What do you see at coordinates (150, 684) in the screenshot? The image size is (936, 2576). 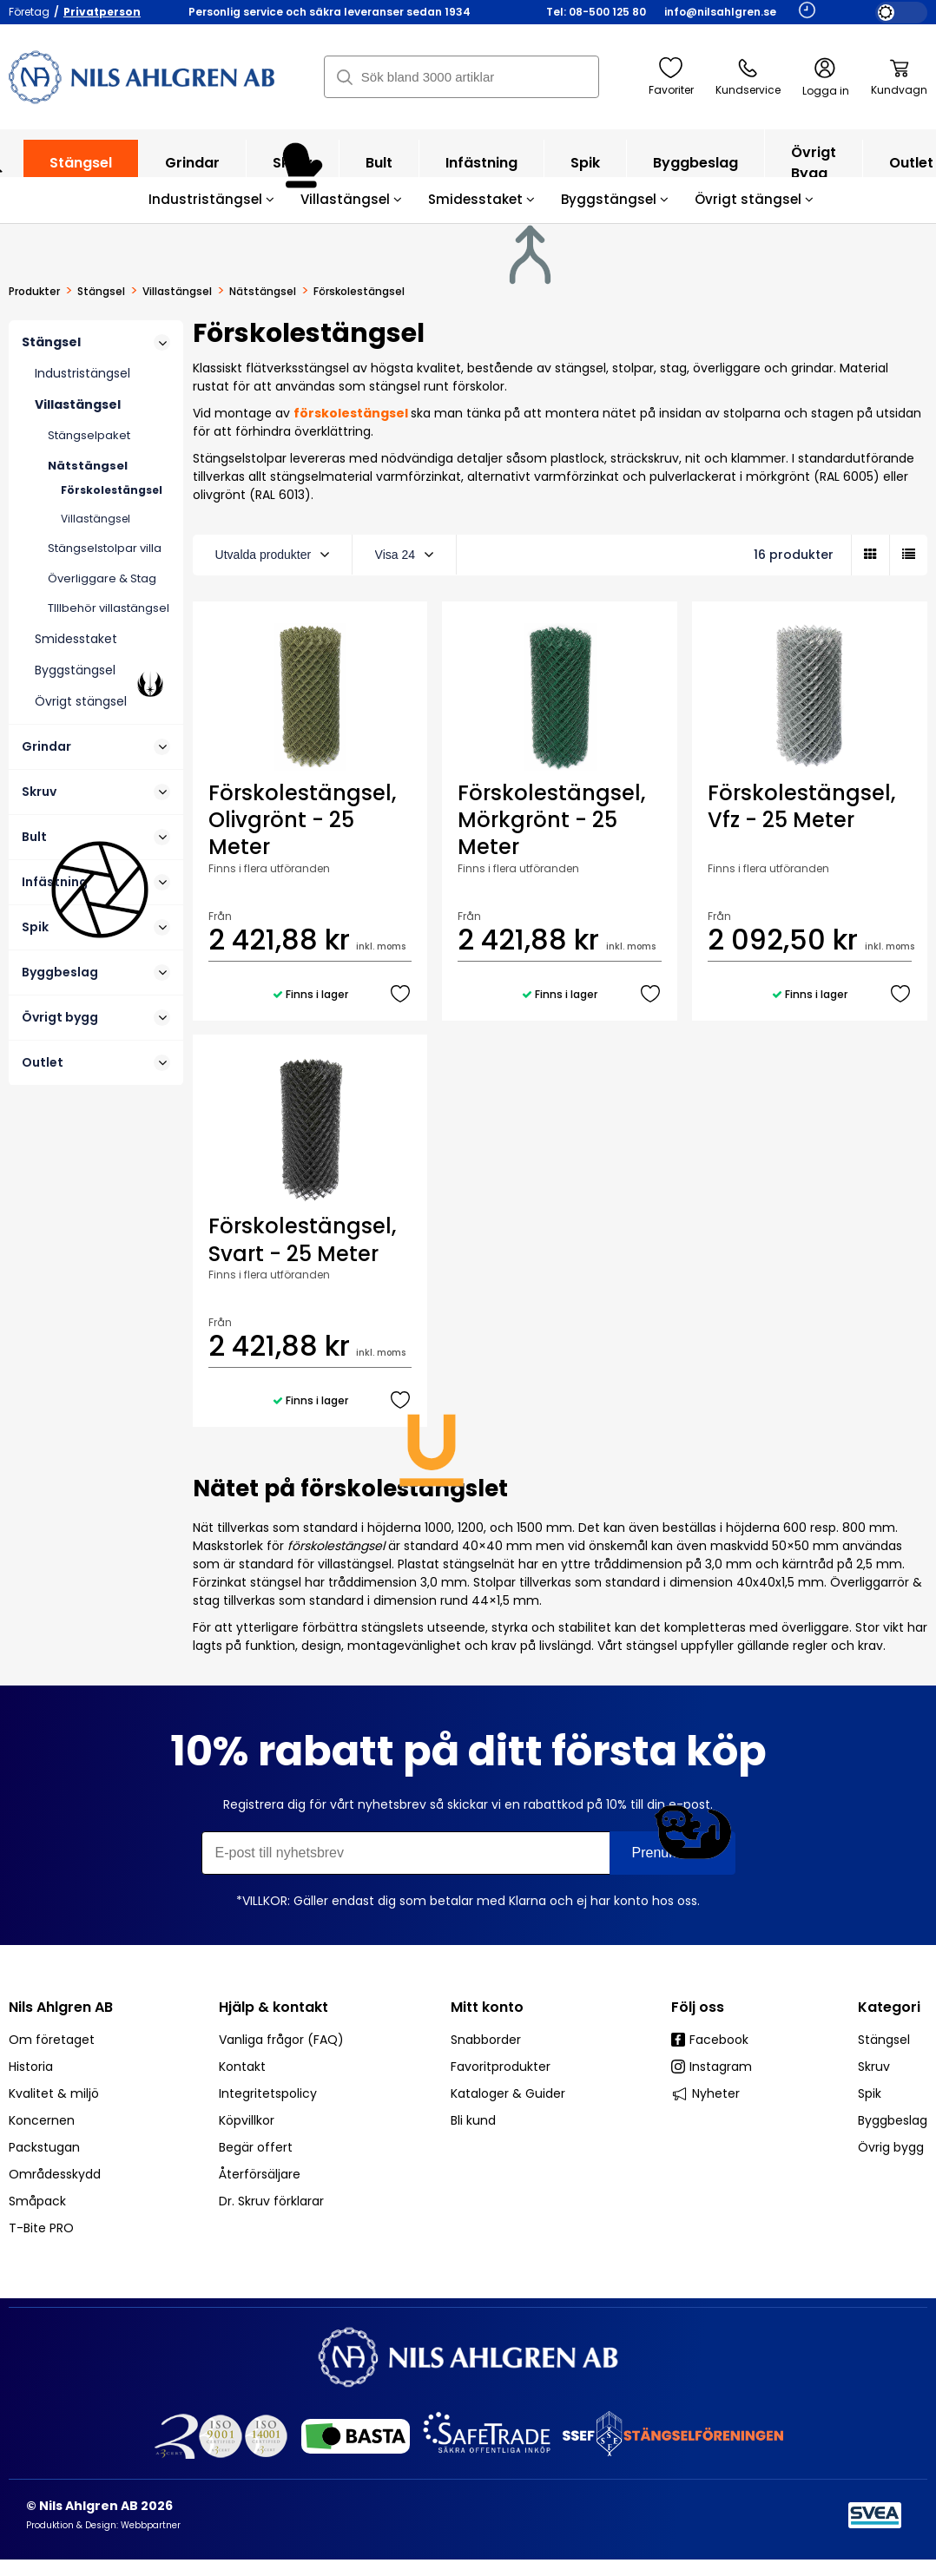 I see `jedi order logo from star wars` at bounding box center [150, 684].